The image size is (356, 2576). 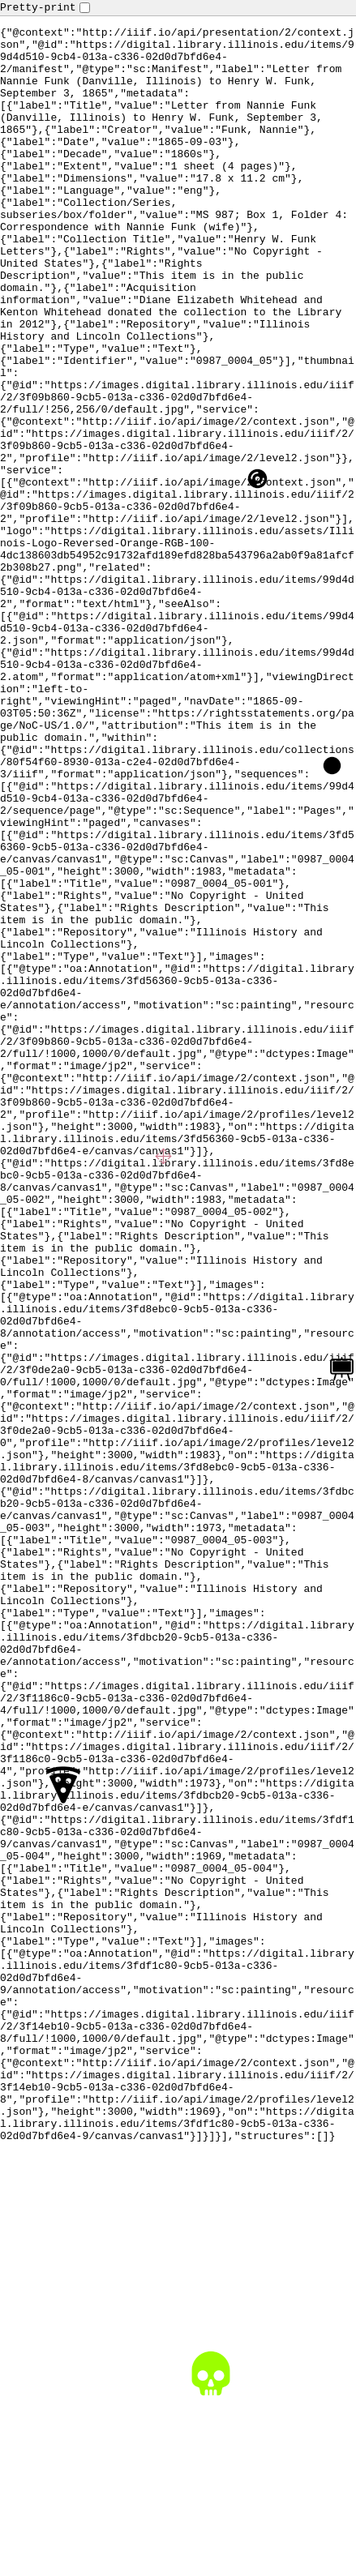 I want to click on indicates danger or hazardous content, so click(x=211, y=2373).